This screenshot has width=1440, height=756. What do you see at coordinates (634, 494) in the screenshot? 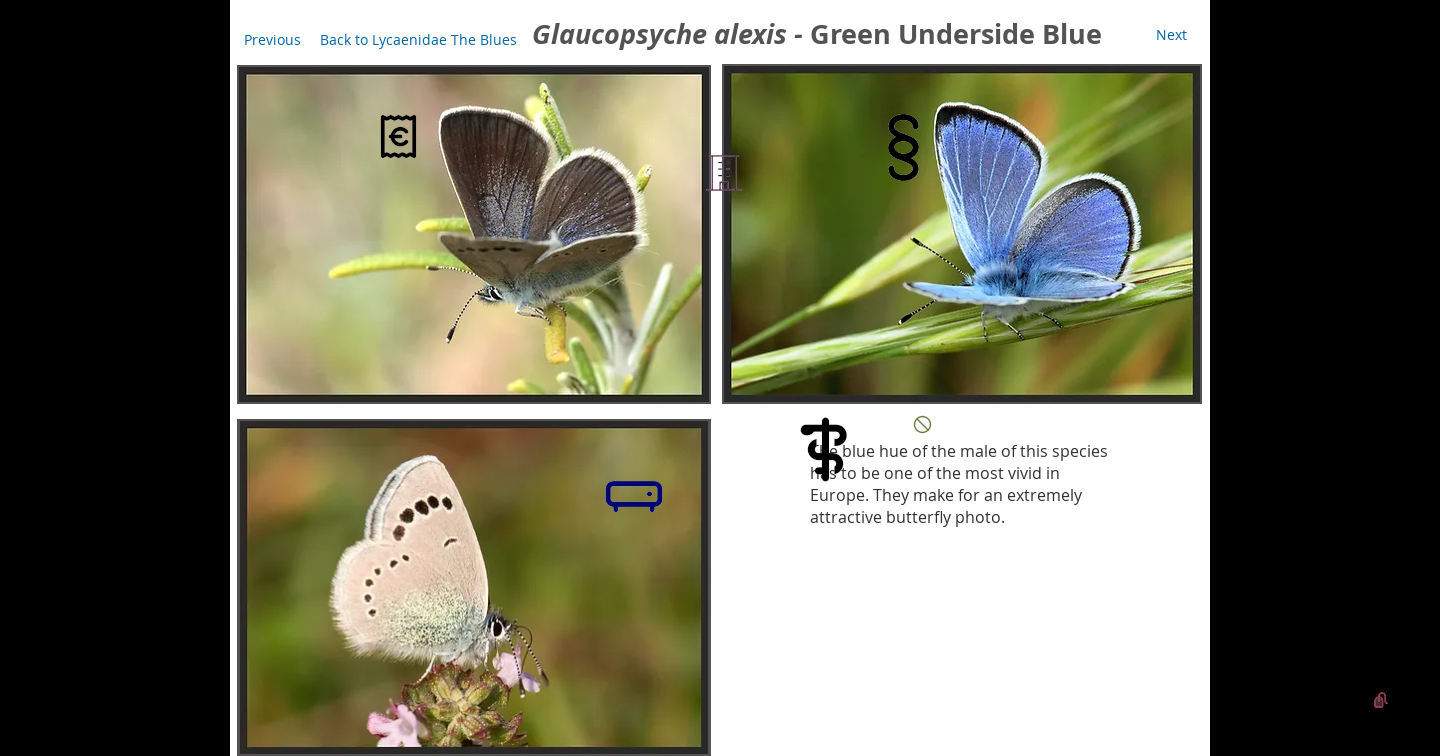
I see `access radio or audio receiver settings` at bounding box center [634, 494].